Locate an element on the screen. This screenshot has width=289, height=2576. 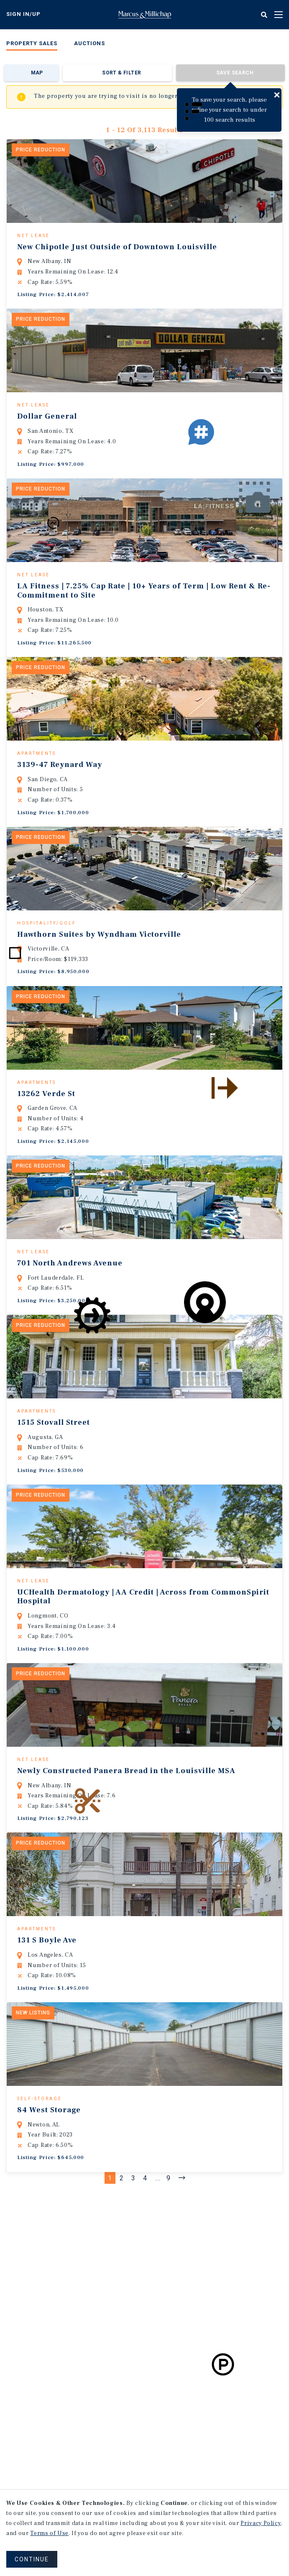
open the Castro podcast app is located at coordinates (205, 1302).